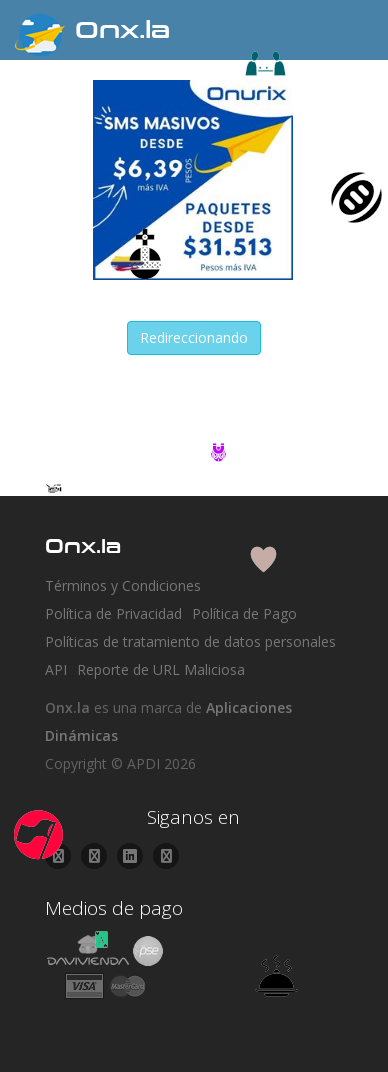  Describe the element at coordinates (263, 559) in the screenshot. I see `add to favorites` at that location.